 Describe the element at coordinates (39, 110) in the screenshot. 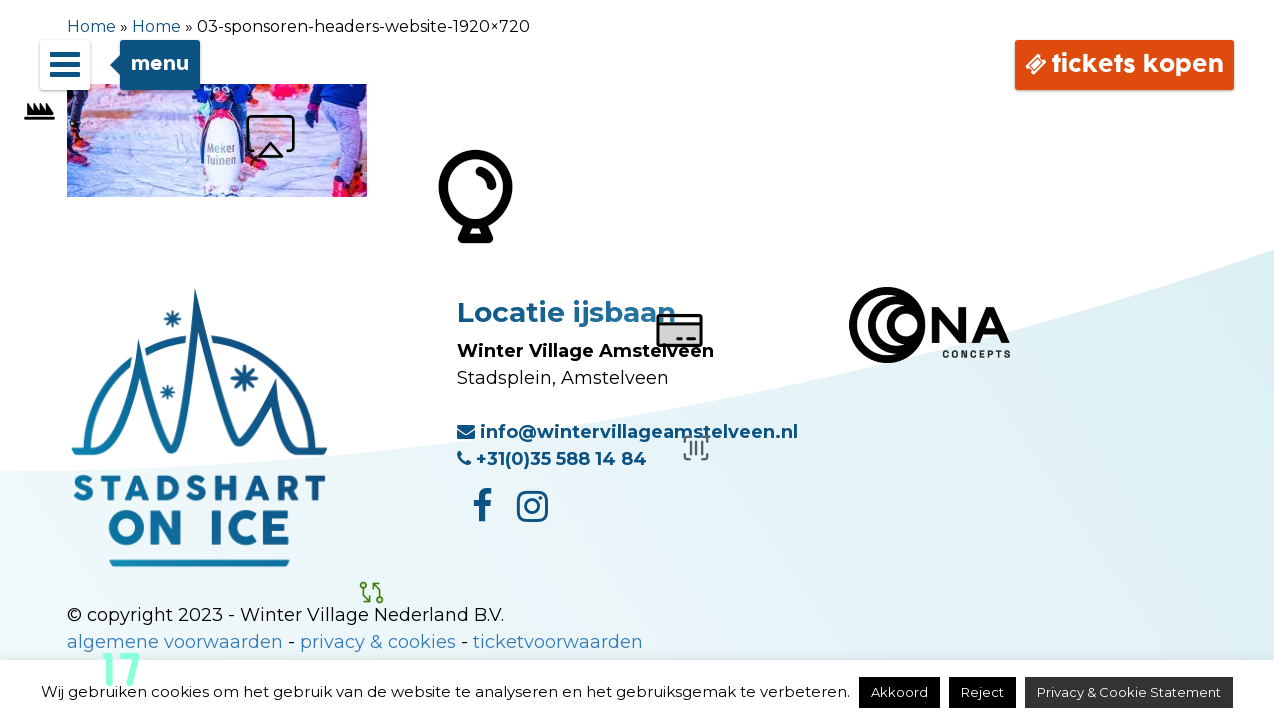

I see `indicates a road hazard or spike strip ahead` at that location.